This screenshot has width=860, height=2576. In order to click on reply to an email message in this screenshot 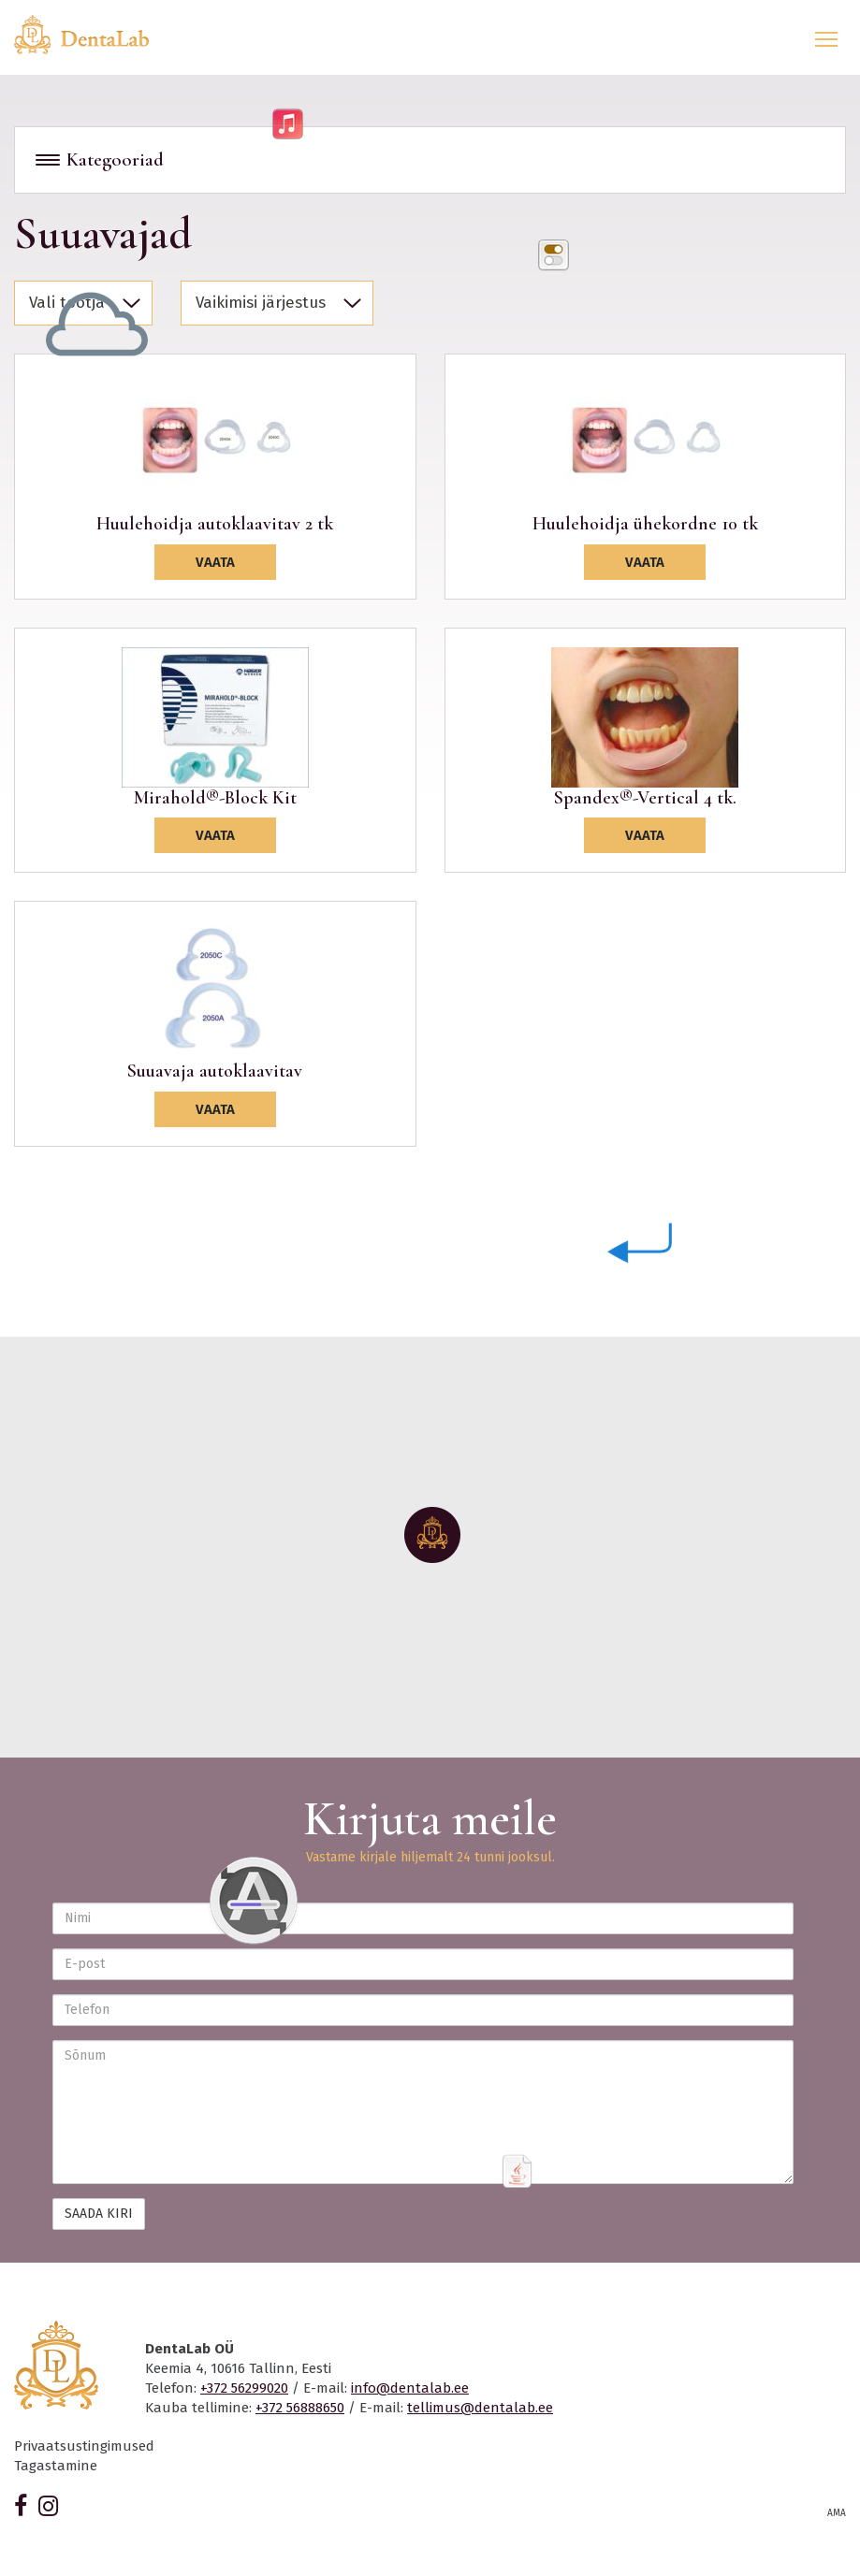, I will do `click(638, 1242)`.